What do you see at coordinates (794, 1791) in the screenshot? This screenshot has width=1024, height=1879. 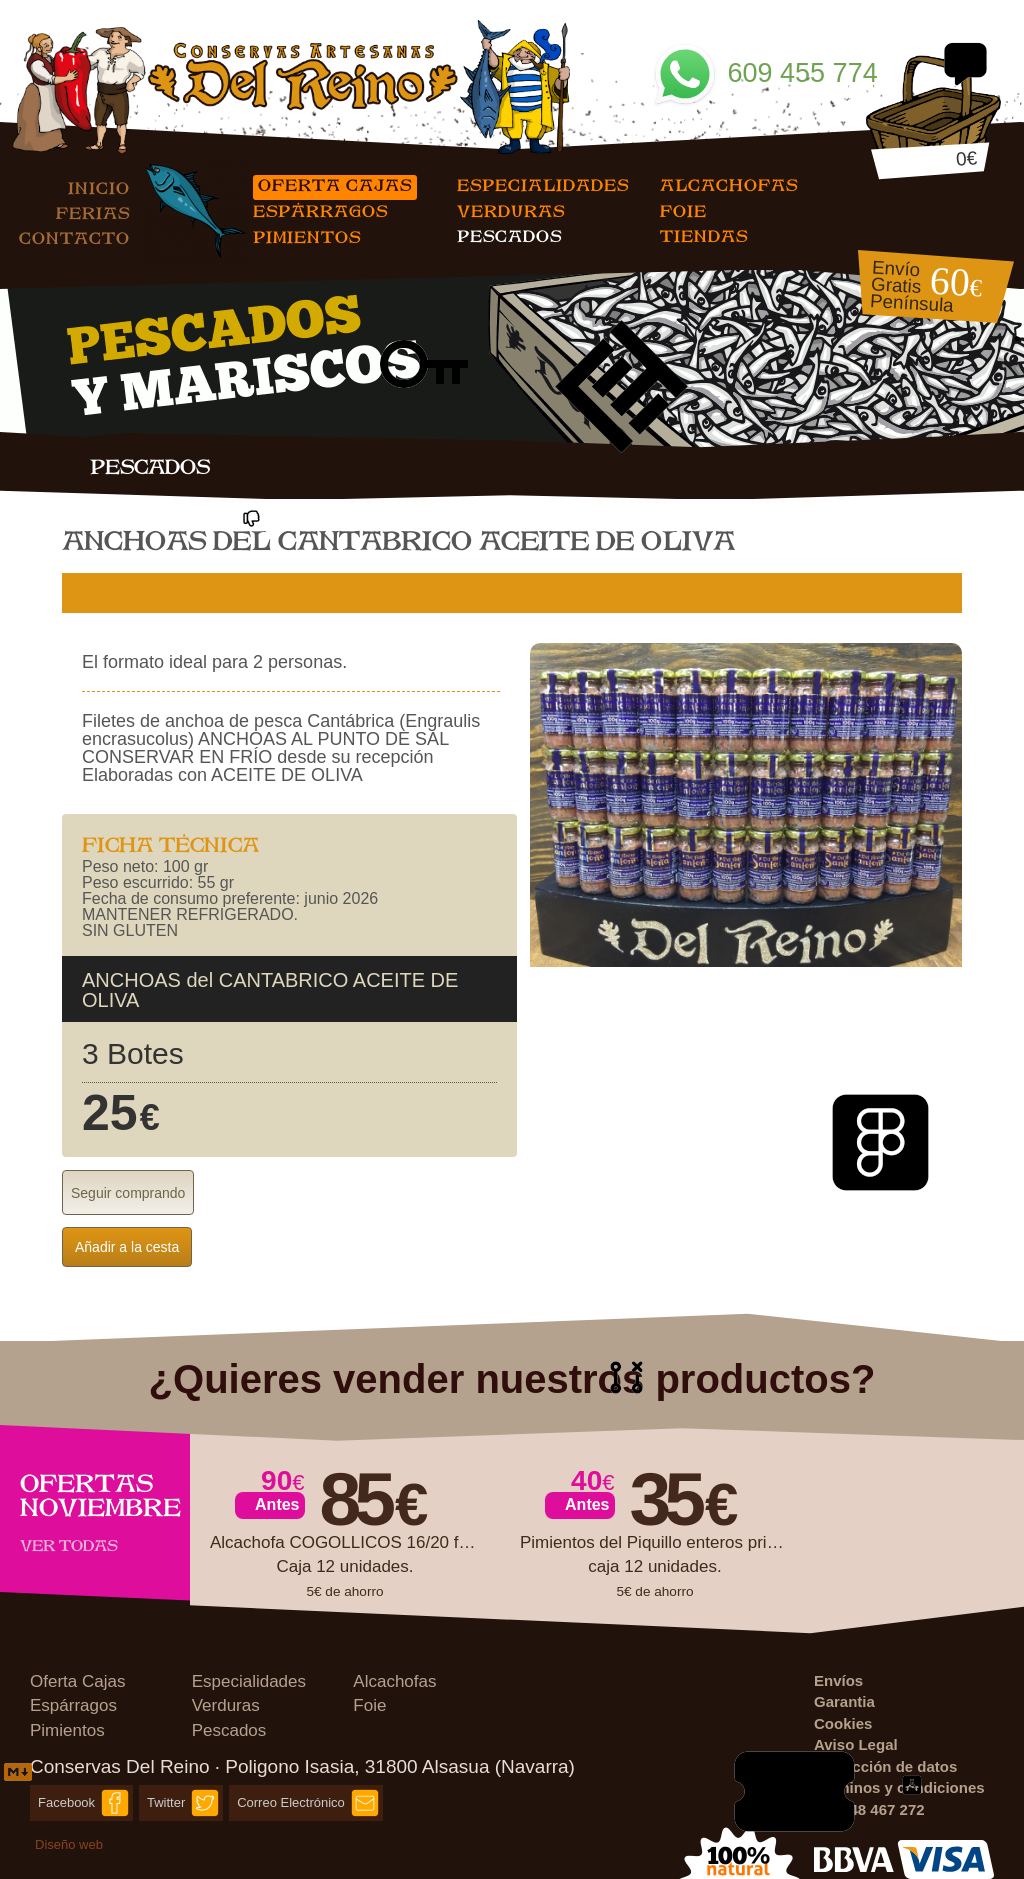 I see `access your tickets or passes` at bounding box center [794, 1791].